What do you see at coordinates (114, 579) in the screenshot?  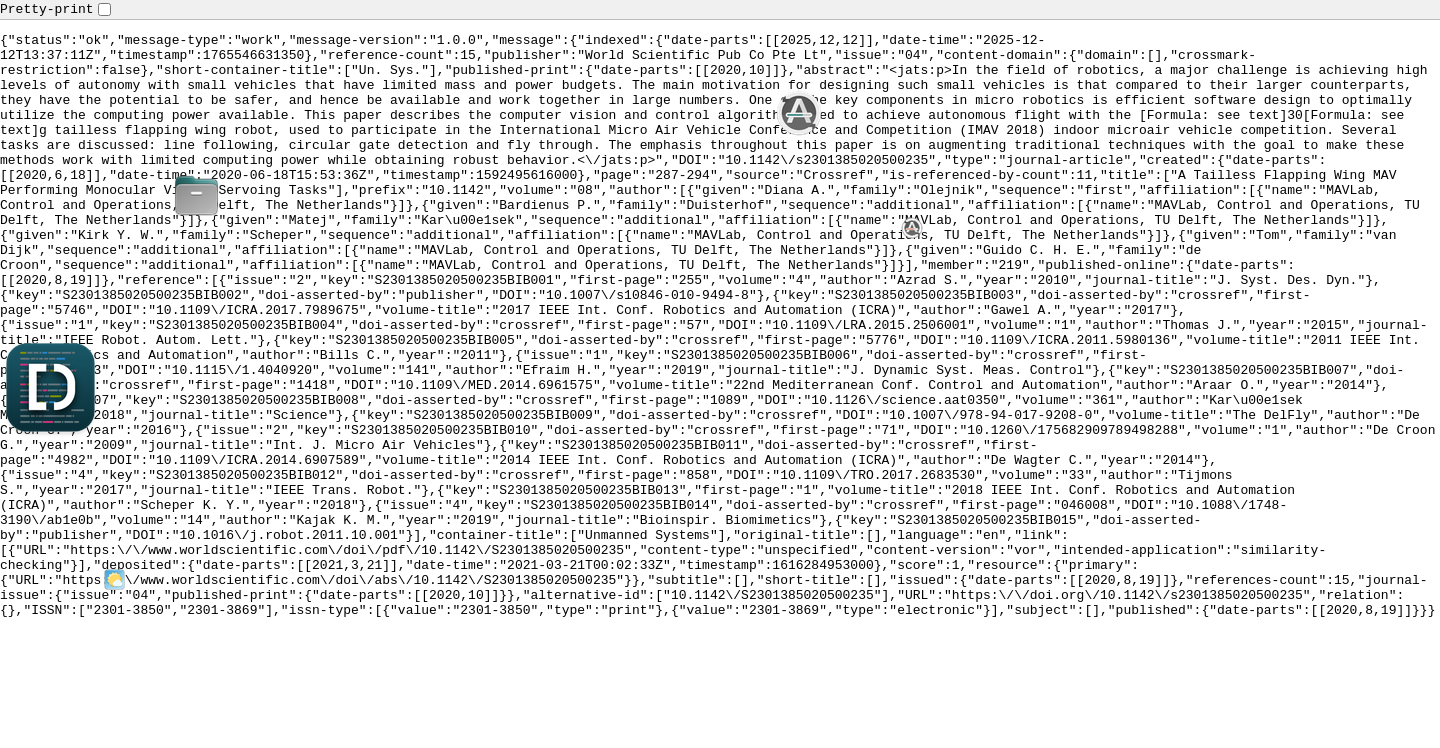 I see `open the weather app` at bounding box center [114, 579].